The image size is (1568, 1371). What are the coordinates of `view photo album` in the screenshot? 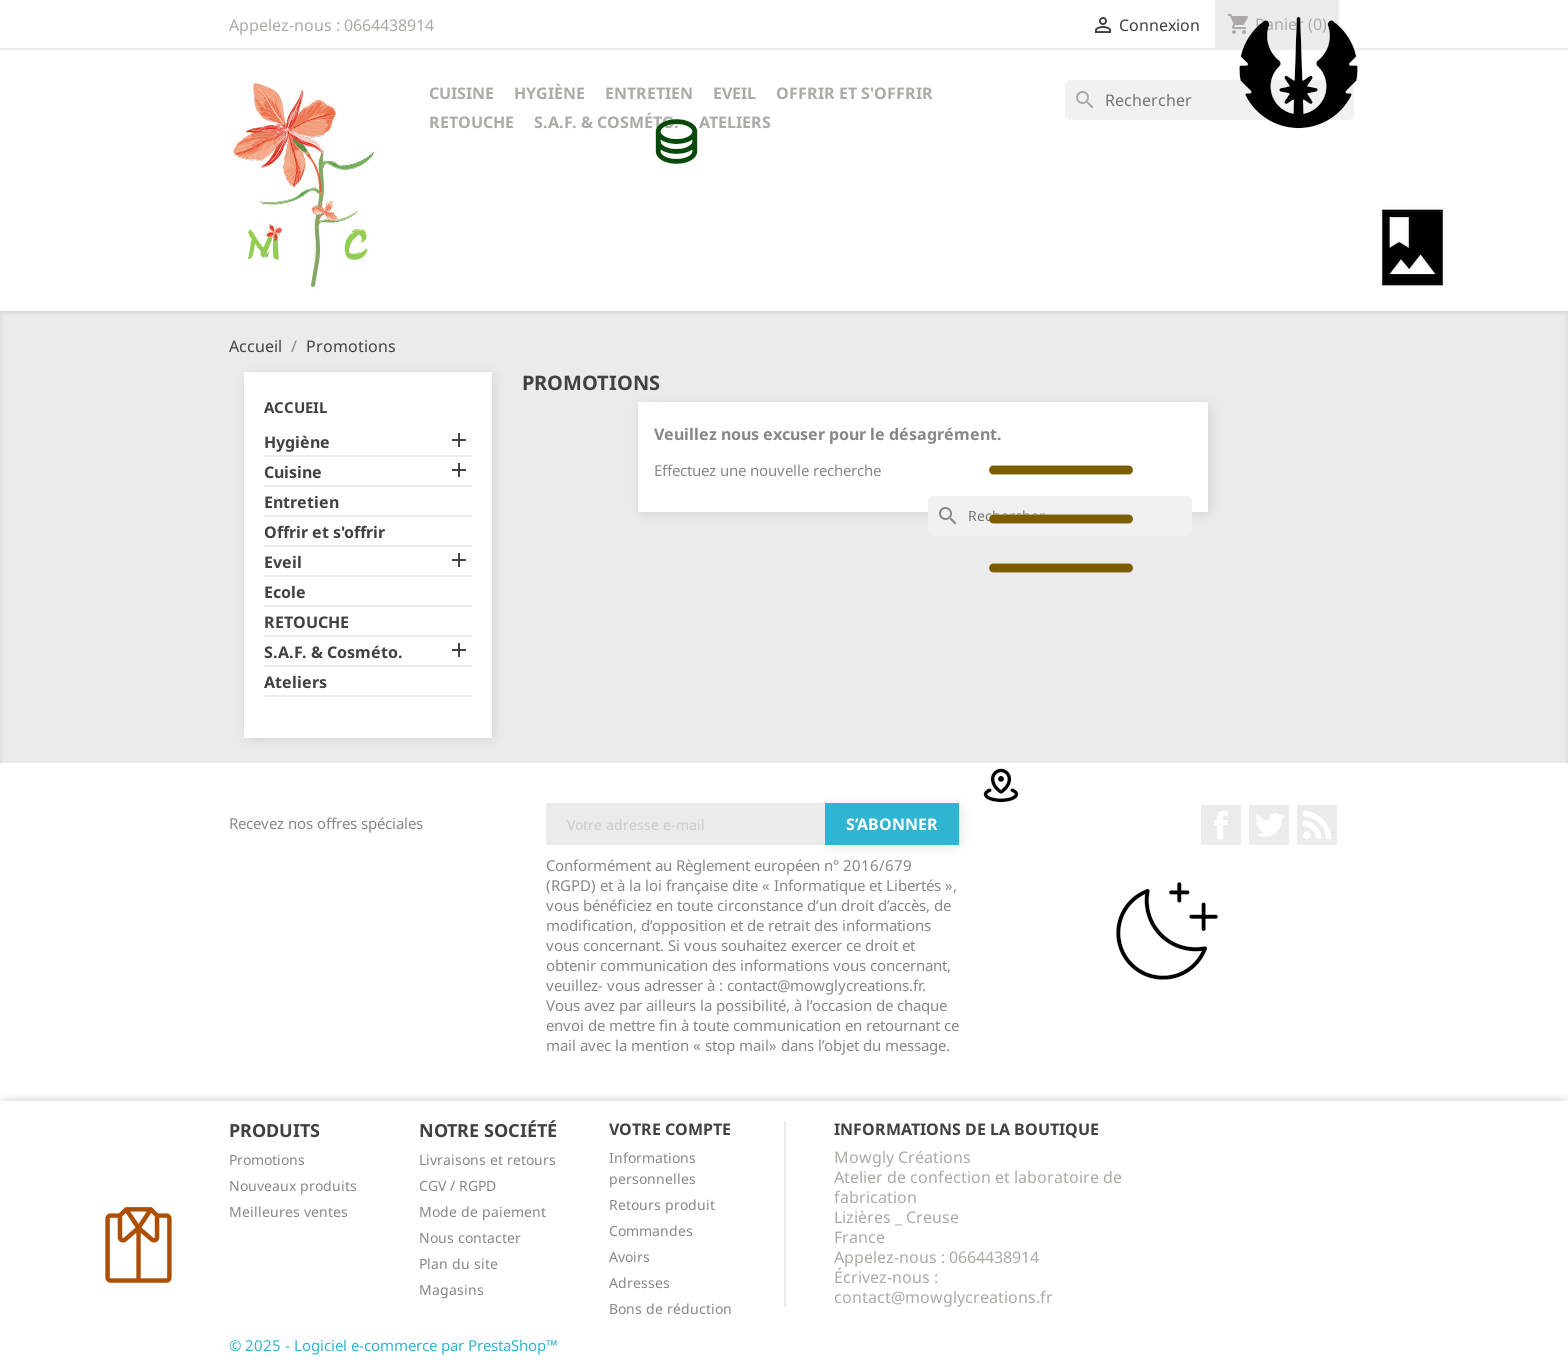 It's located at (1412, 247).